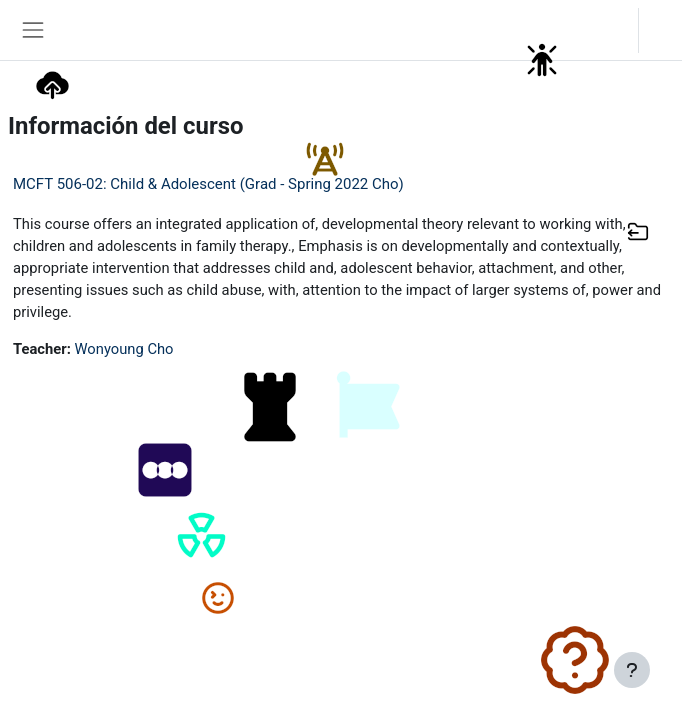  I want to click on access chess game or strategy features, so click(270, 407).